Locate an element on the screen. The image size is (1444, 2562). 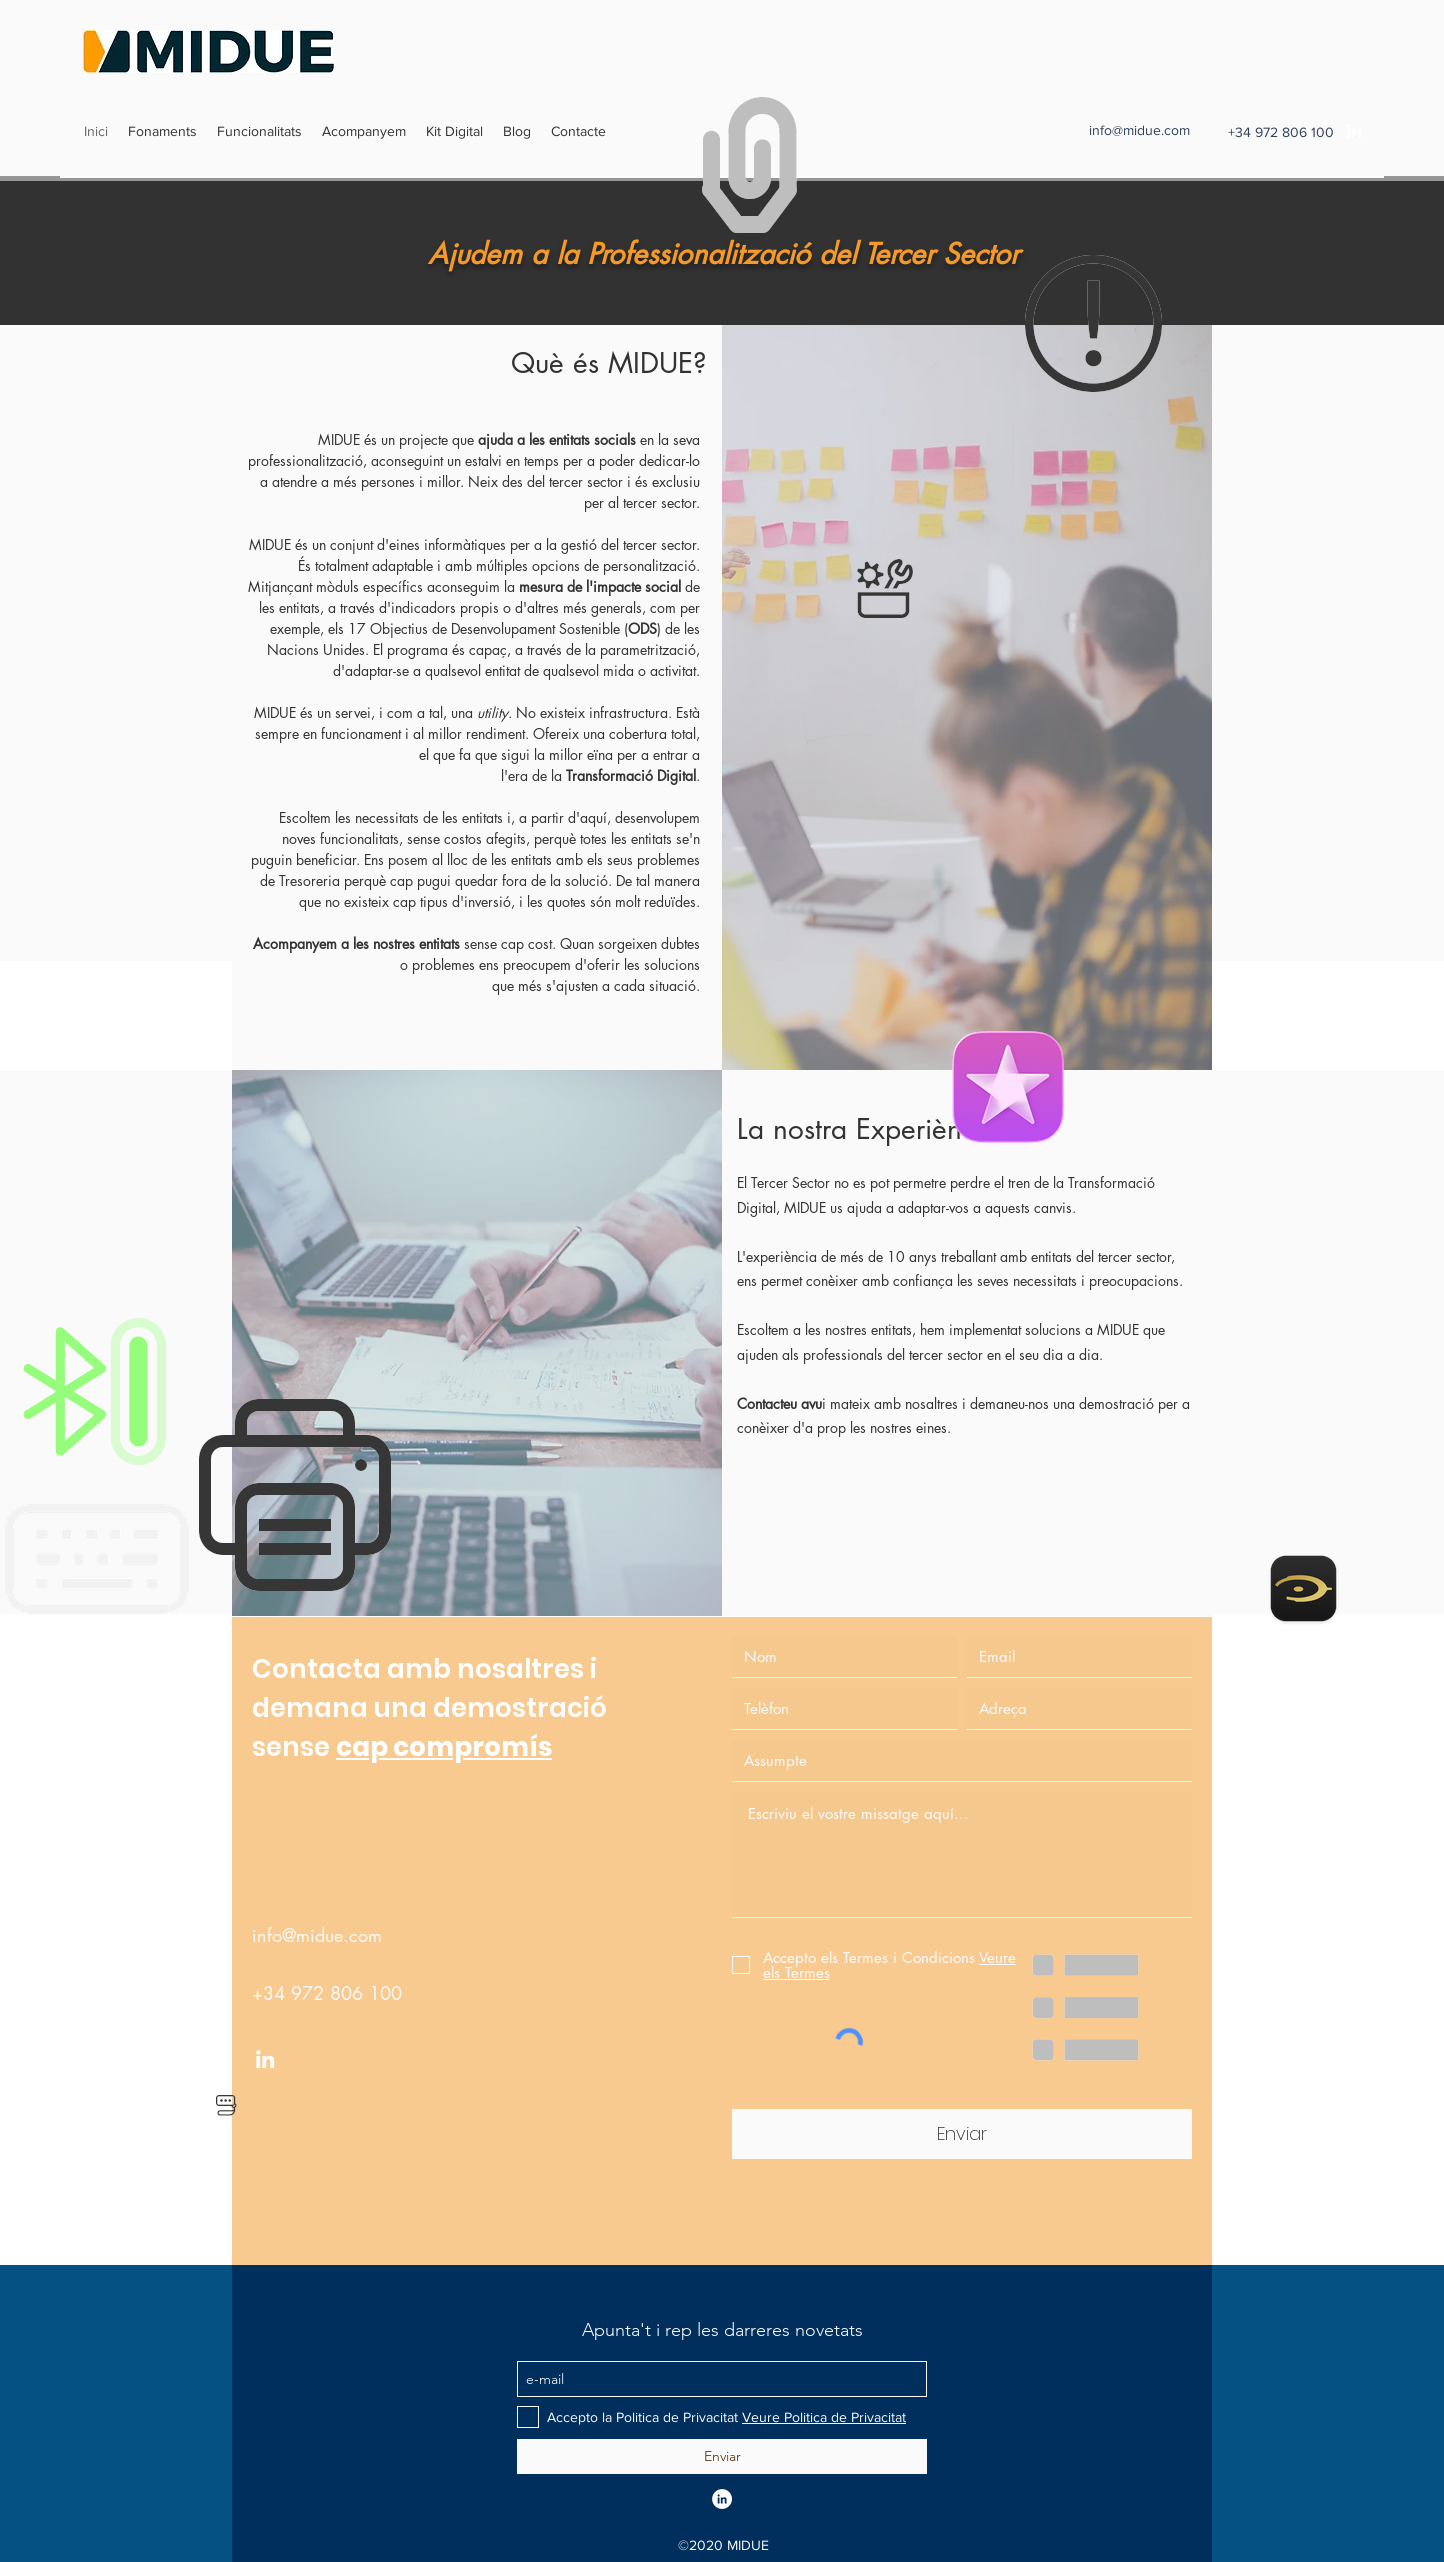
indicates email has an attachment is located at coordinates (754, 165).